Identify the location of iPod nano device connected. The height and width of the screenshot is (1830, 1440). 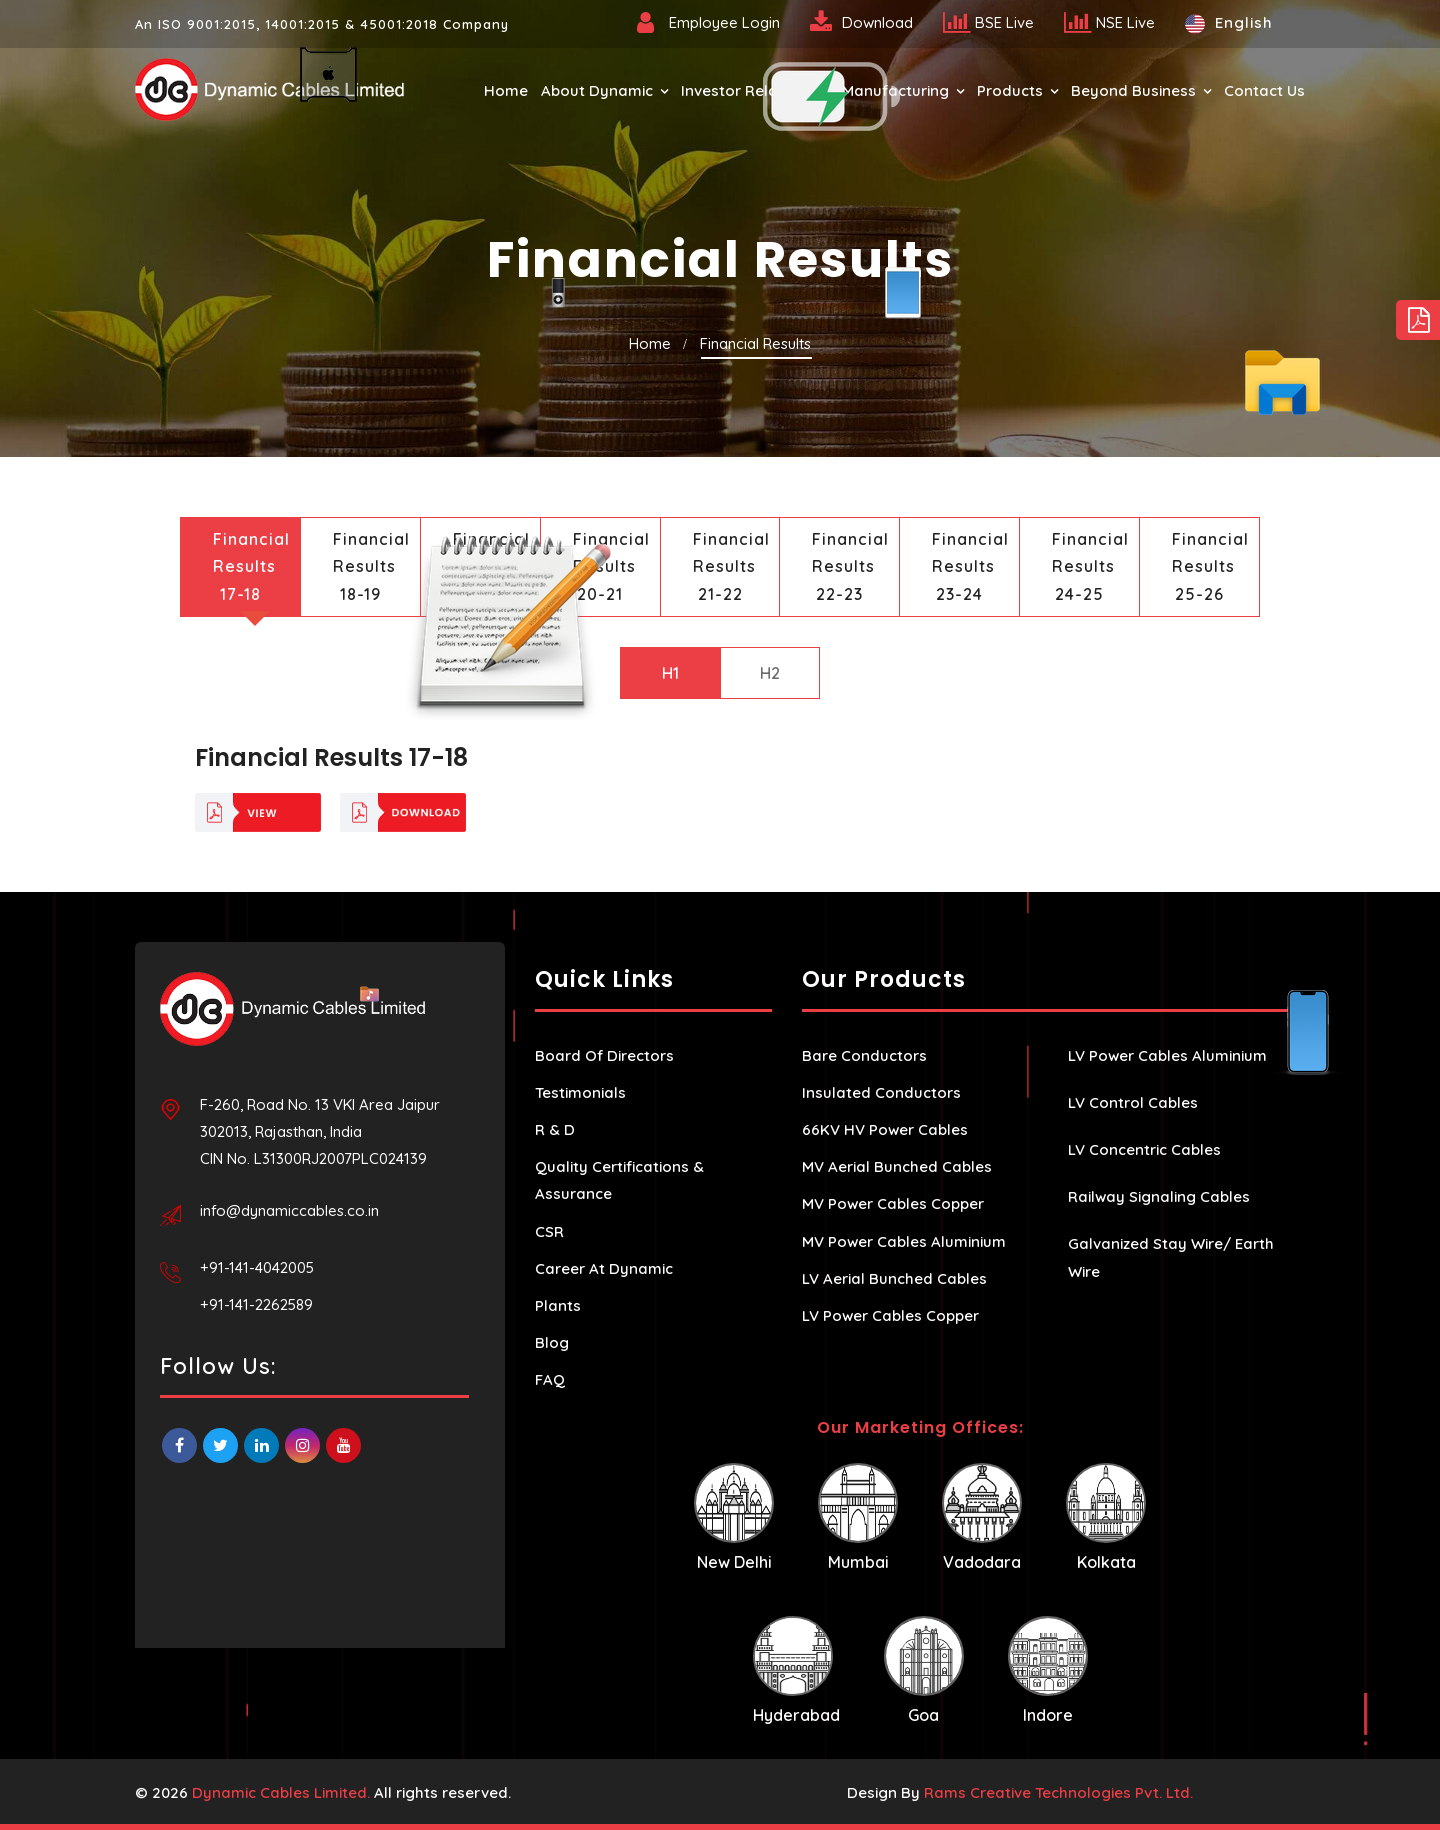
(558, 293).